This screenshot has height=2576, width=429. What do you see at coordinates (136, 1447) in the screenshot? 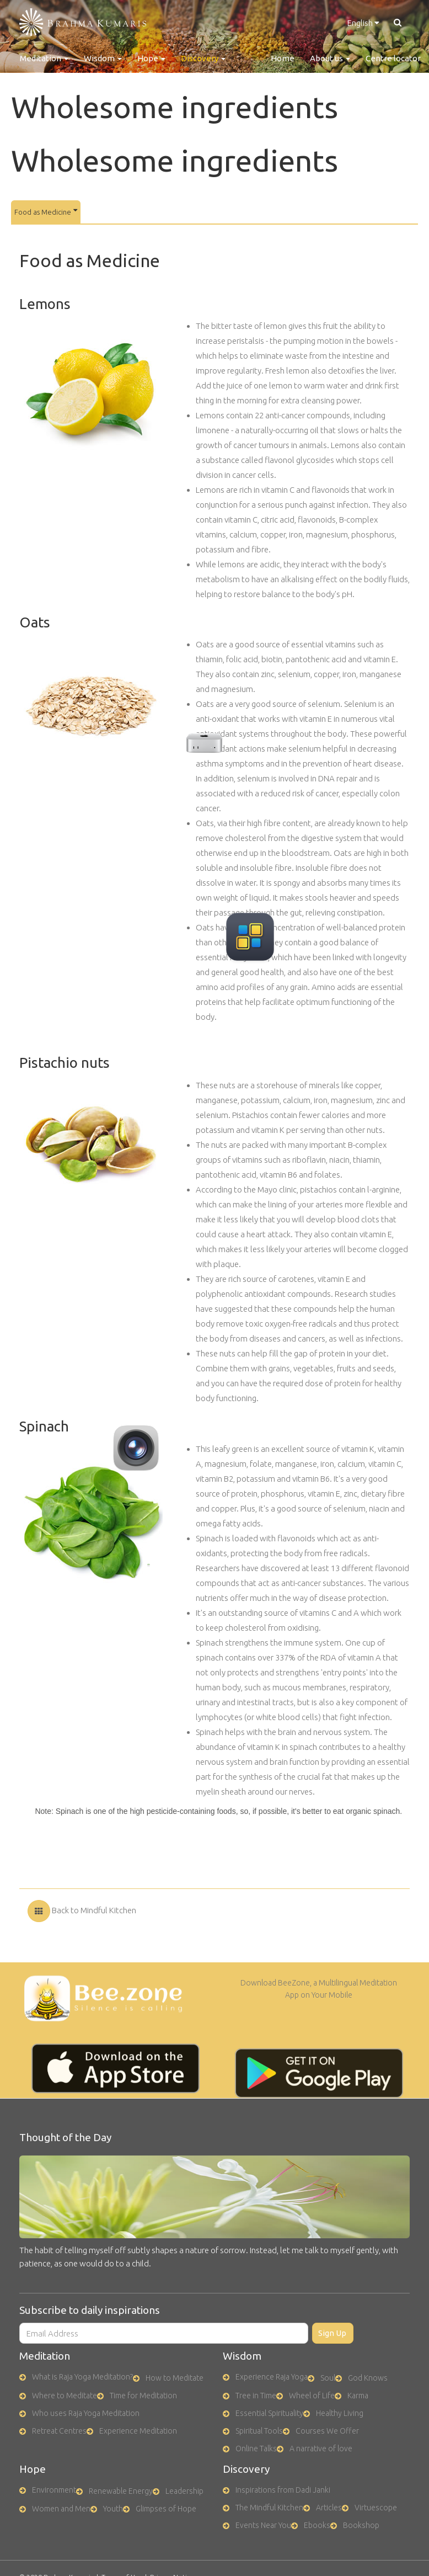
I see `open the camera app` at bounding box center [136, 1447].